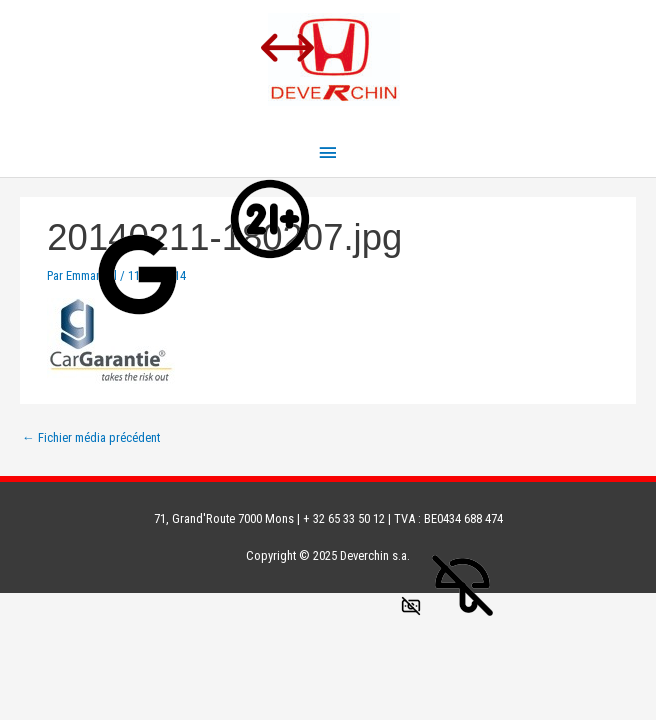 The width and height of the screenshot is (656, 720). I want to click on payment method unavailable, so click(411, 606).